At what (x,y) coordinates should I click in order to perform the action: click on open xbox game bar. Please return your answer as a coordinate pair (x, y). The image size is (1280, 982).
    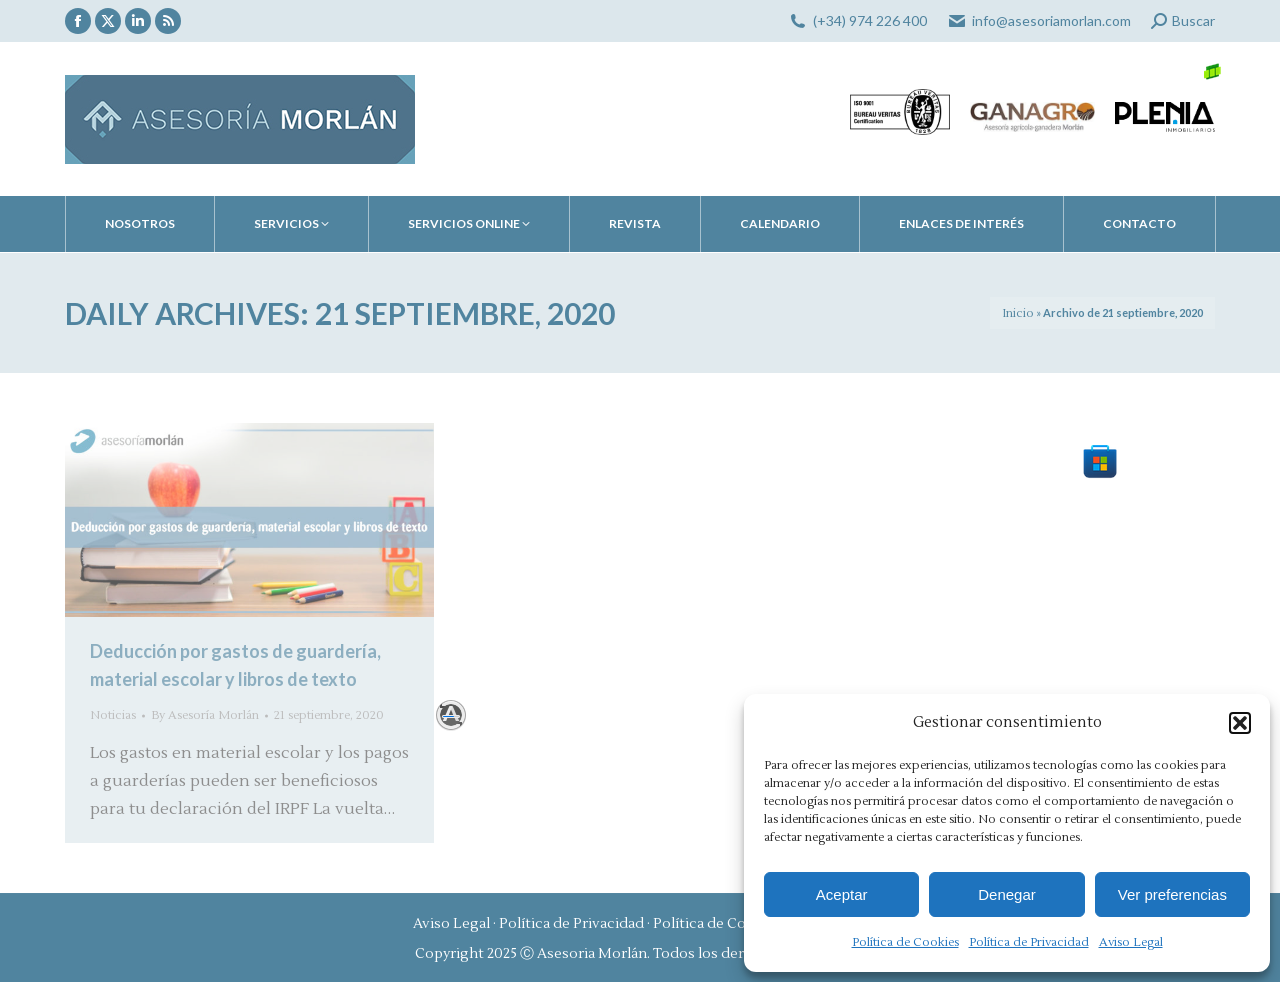
    Looking at the image, I should click on (1212, 71).